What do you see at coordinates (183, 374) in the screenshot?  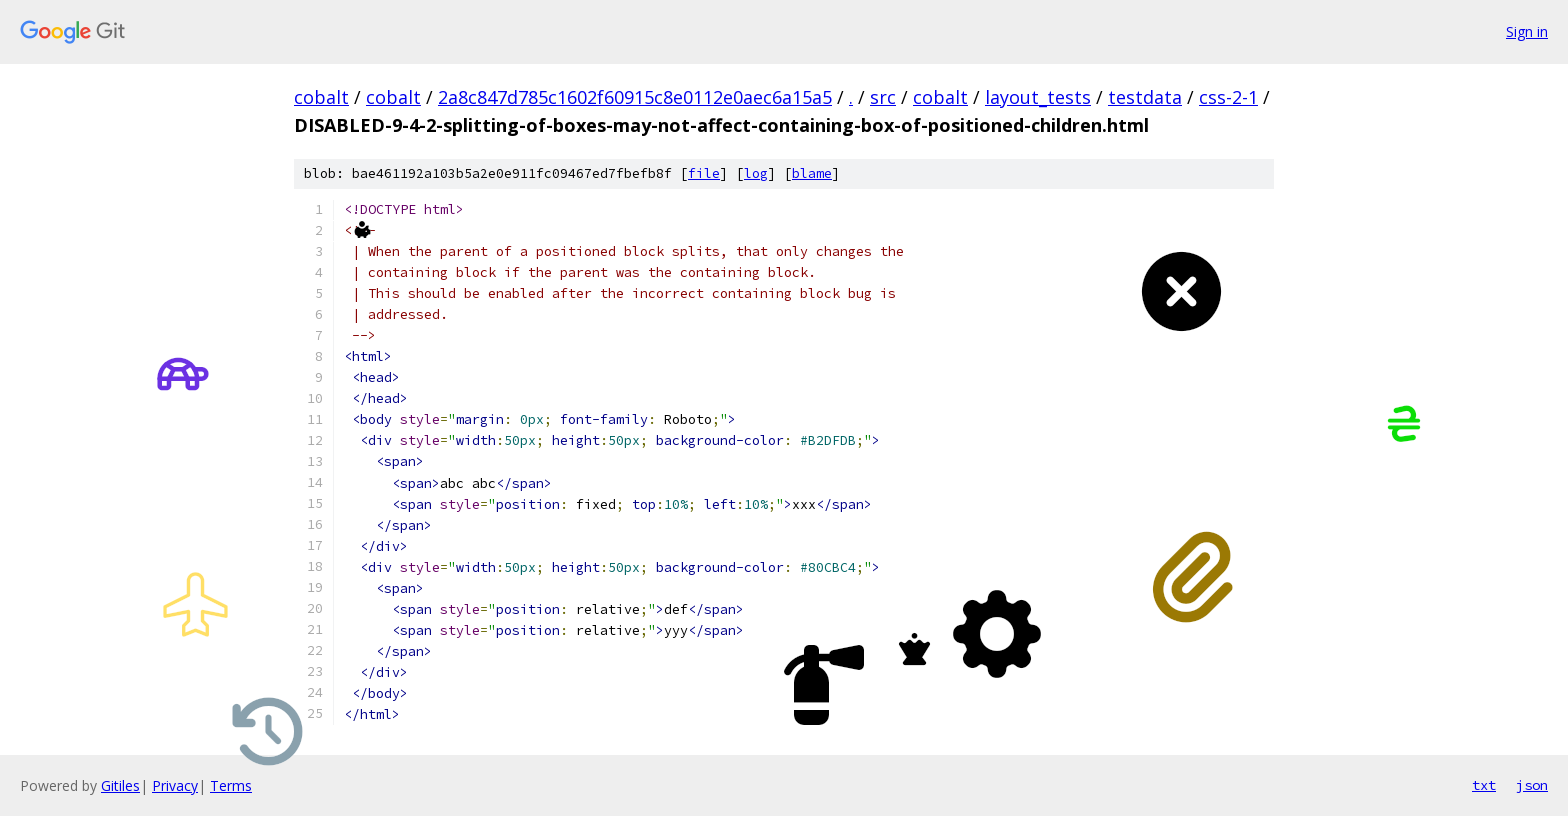 I see `indicates slow loading or processing speed` at bounding box center [183, 374].